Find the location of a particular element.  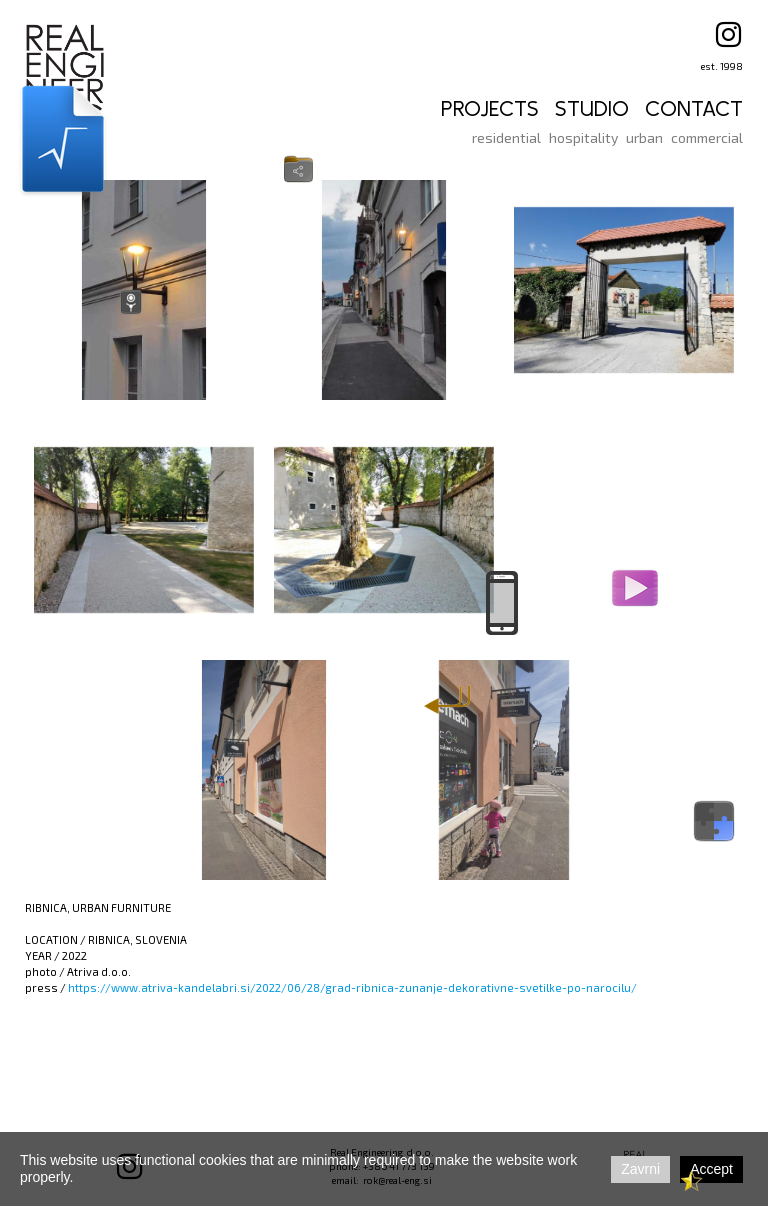

a root data file or scientific dataset document is located at coordinates (63, 141).